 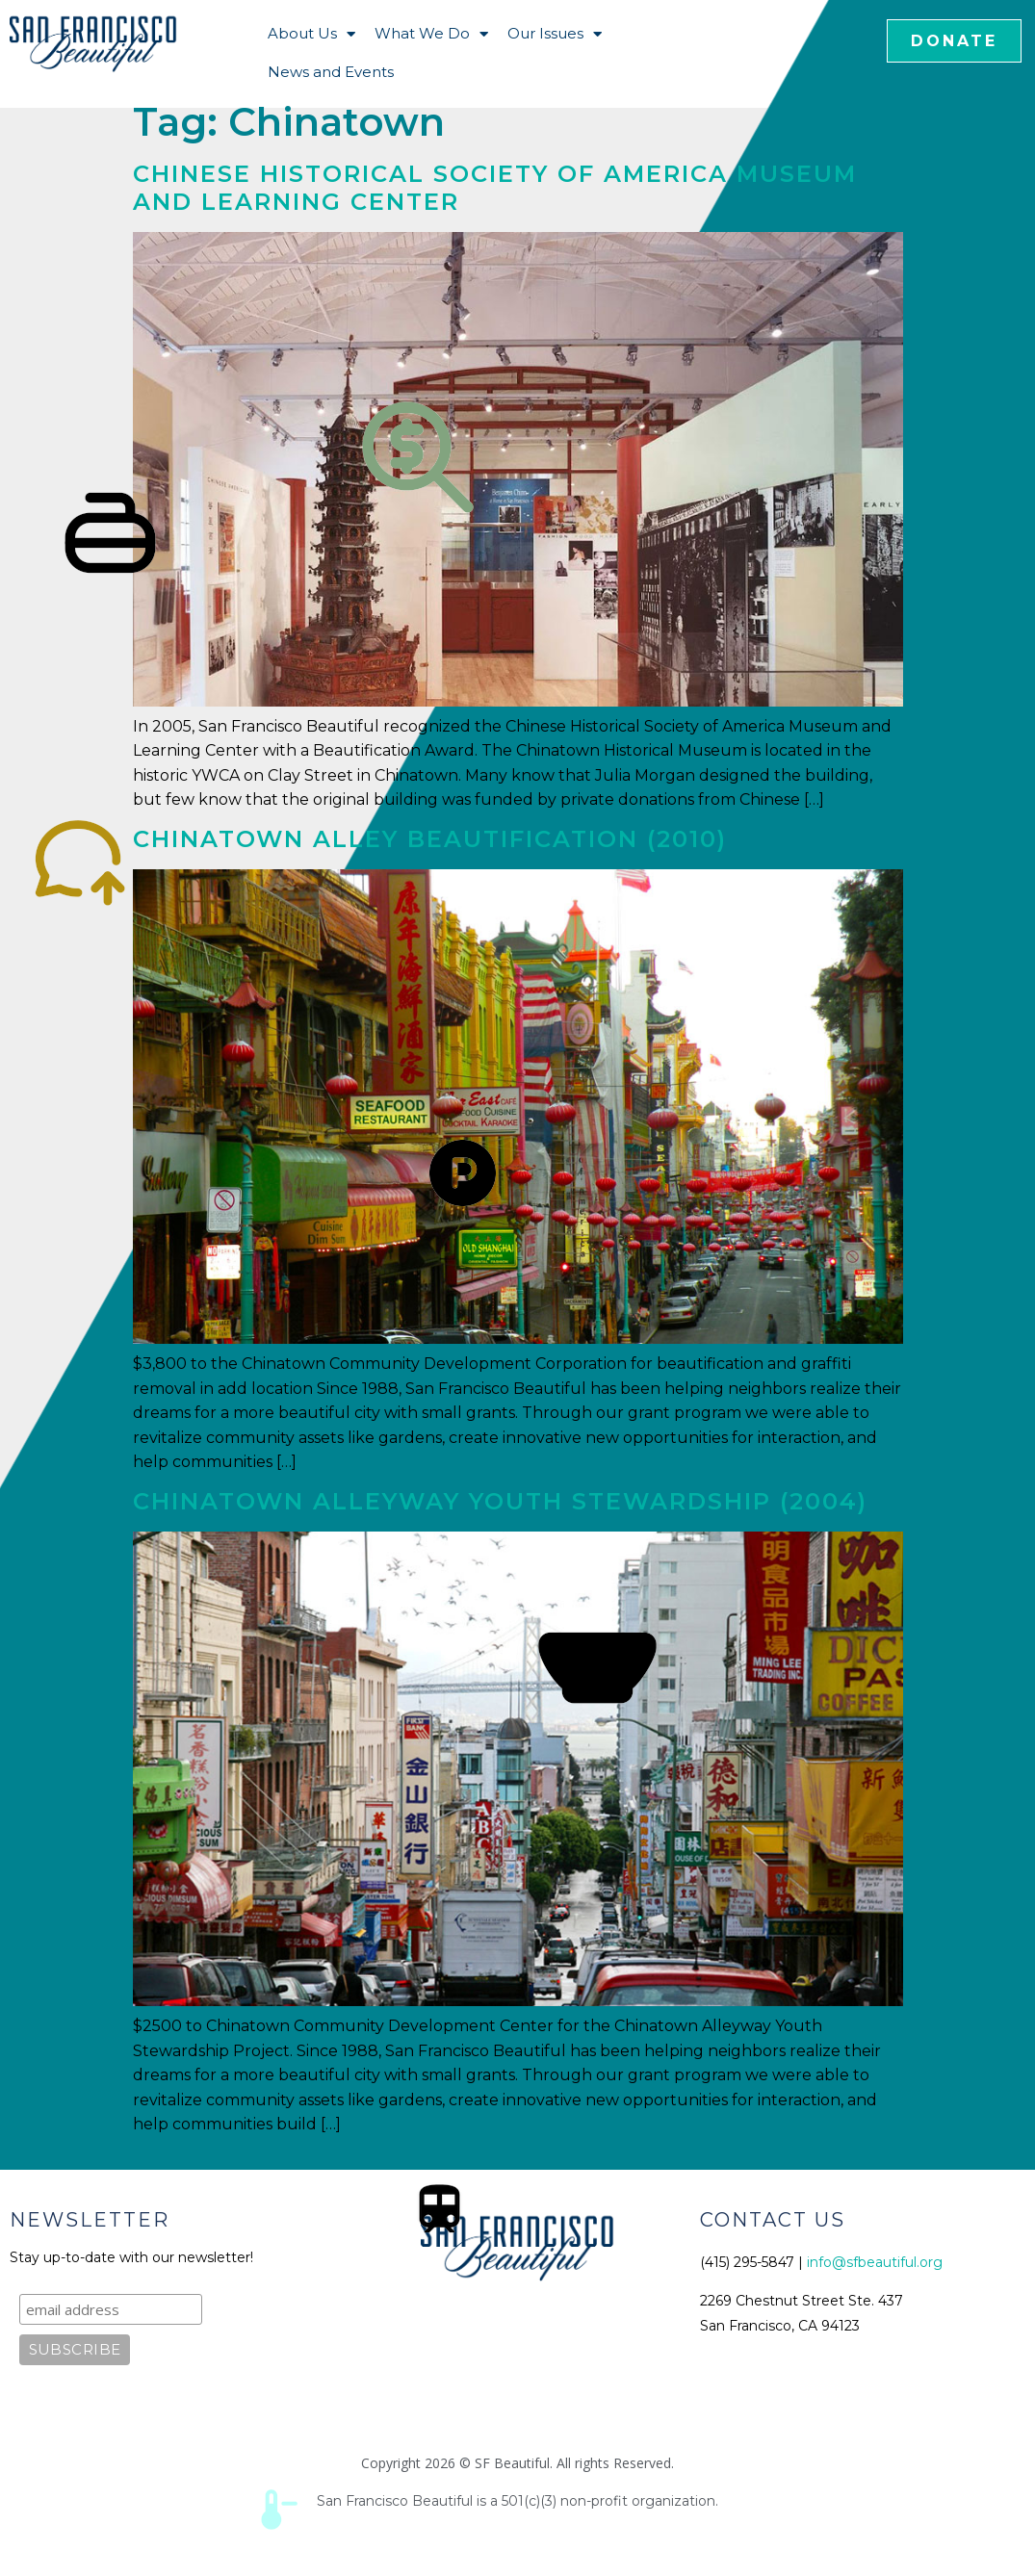 I want to click on access food or recipe section, so click(x=597, y=1662).